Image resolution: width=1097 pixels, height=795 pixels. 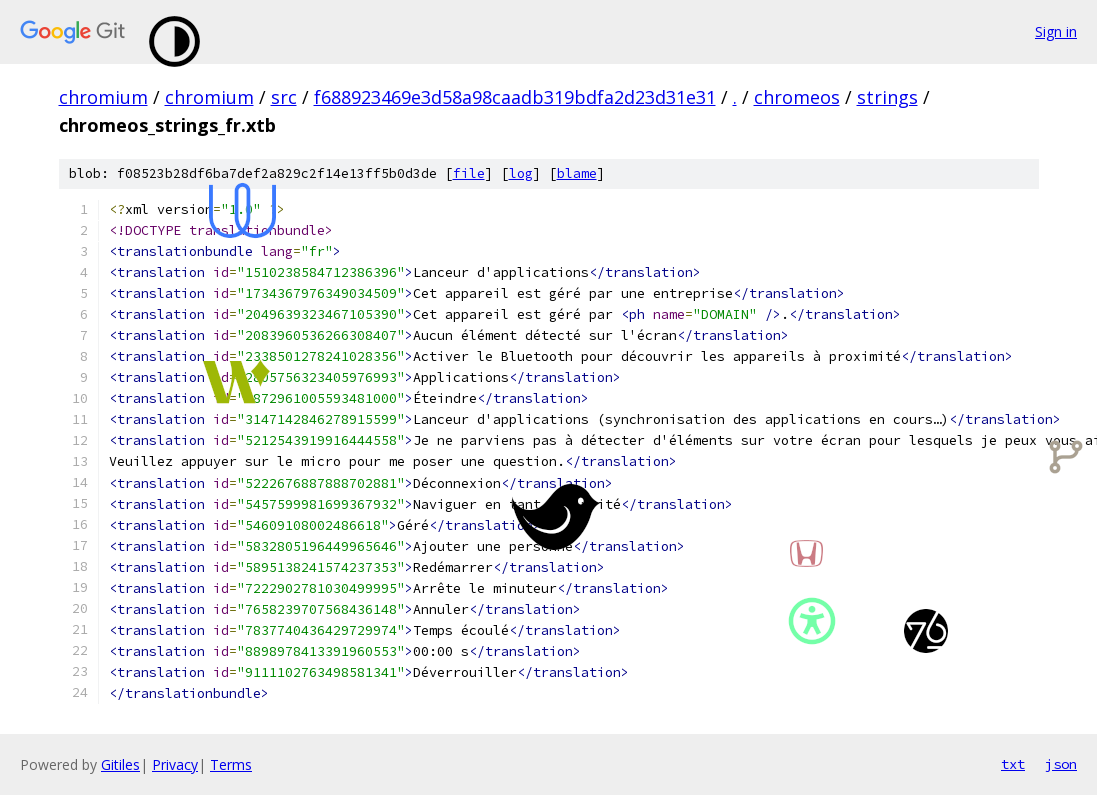 What do you see at coordinates (242, 210) in the screenshot?
I see `open wire messaging app` at bounding box center [242, 210].